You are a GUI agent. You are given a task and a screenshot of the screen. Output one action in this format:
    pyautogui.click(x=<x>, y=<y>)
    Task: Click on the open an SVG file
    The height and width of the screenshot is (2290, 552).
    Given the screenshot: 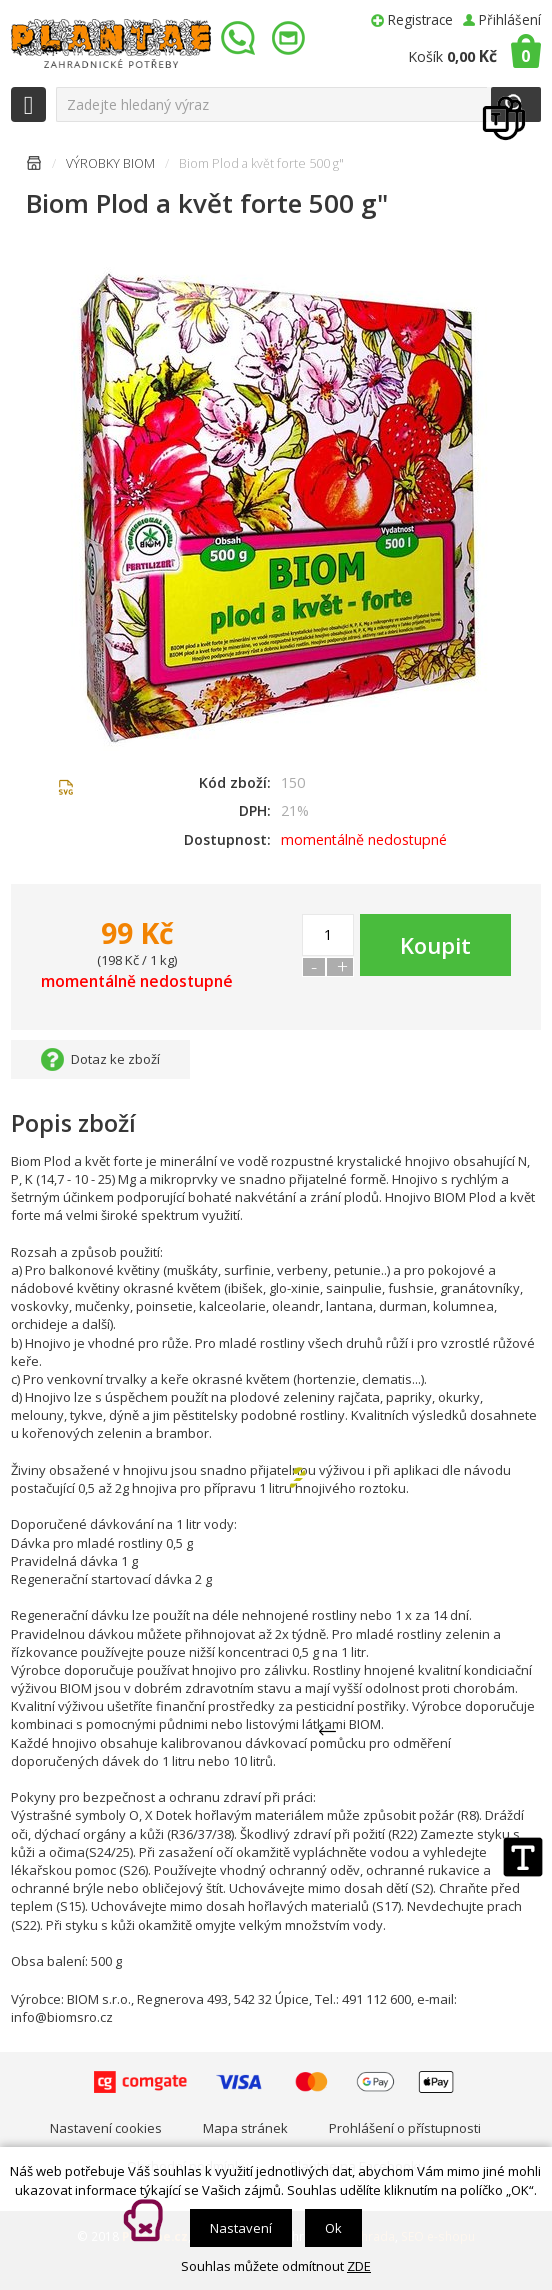 What is the action you would take?
    pyautogui.click(x=66, y=788)
    